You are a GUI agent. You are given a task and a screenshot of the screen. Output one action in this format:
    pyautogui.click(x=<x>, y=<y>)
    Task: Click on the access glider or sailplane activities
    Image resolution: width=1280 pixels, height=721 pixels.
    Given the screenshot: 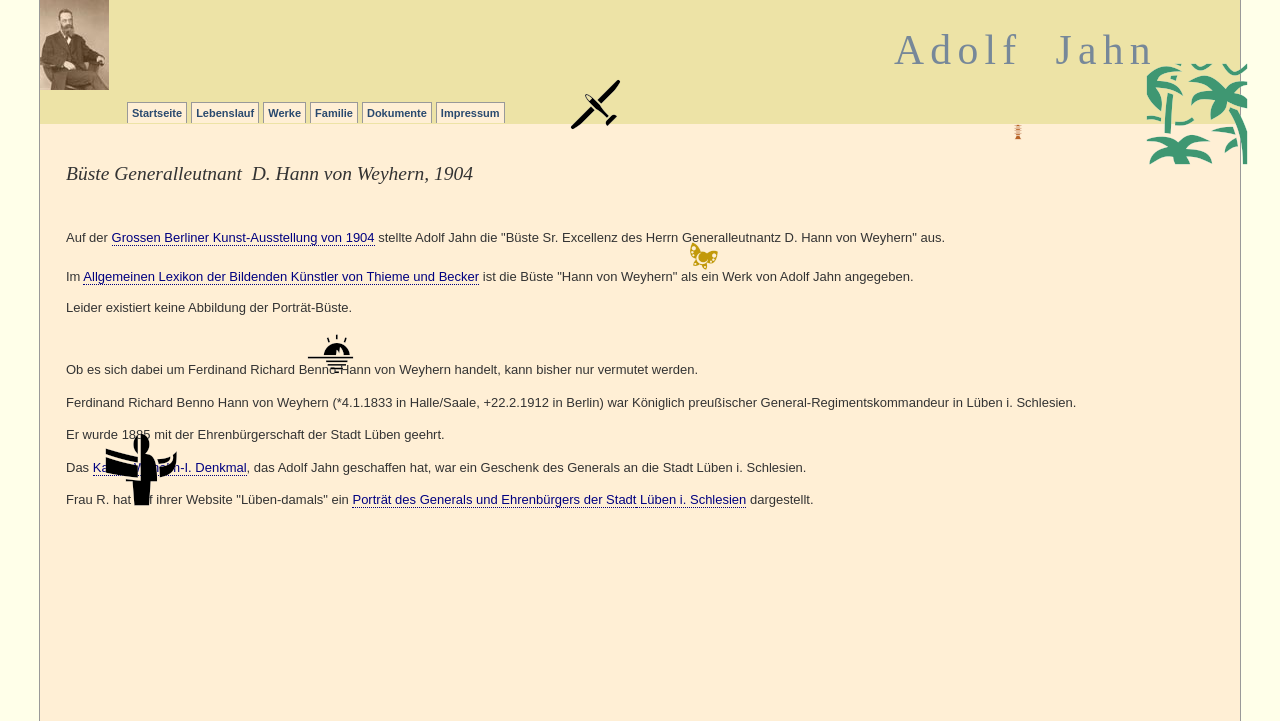 What is the action you would take?
    pyautogui.click(x=595, y=104)
    